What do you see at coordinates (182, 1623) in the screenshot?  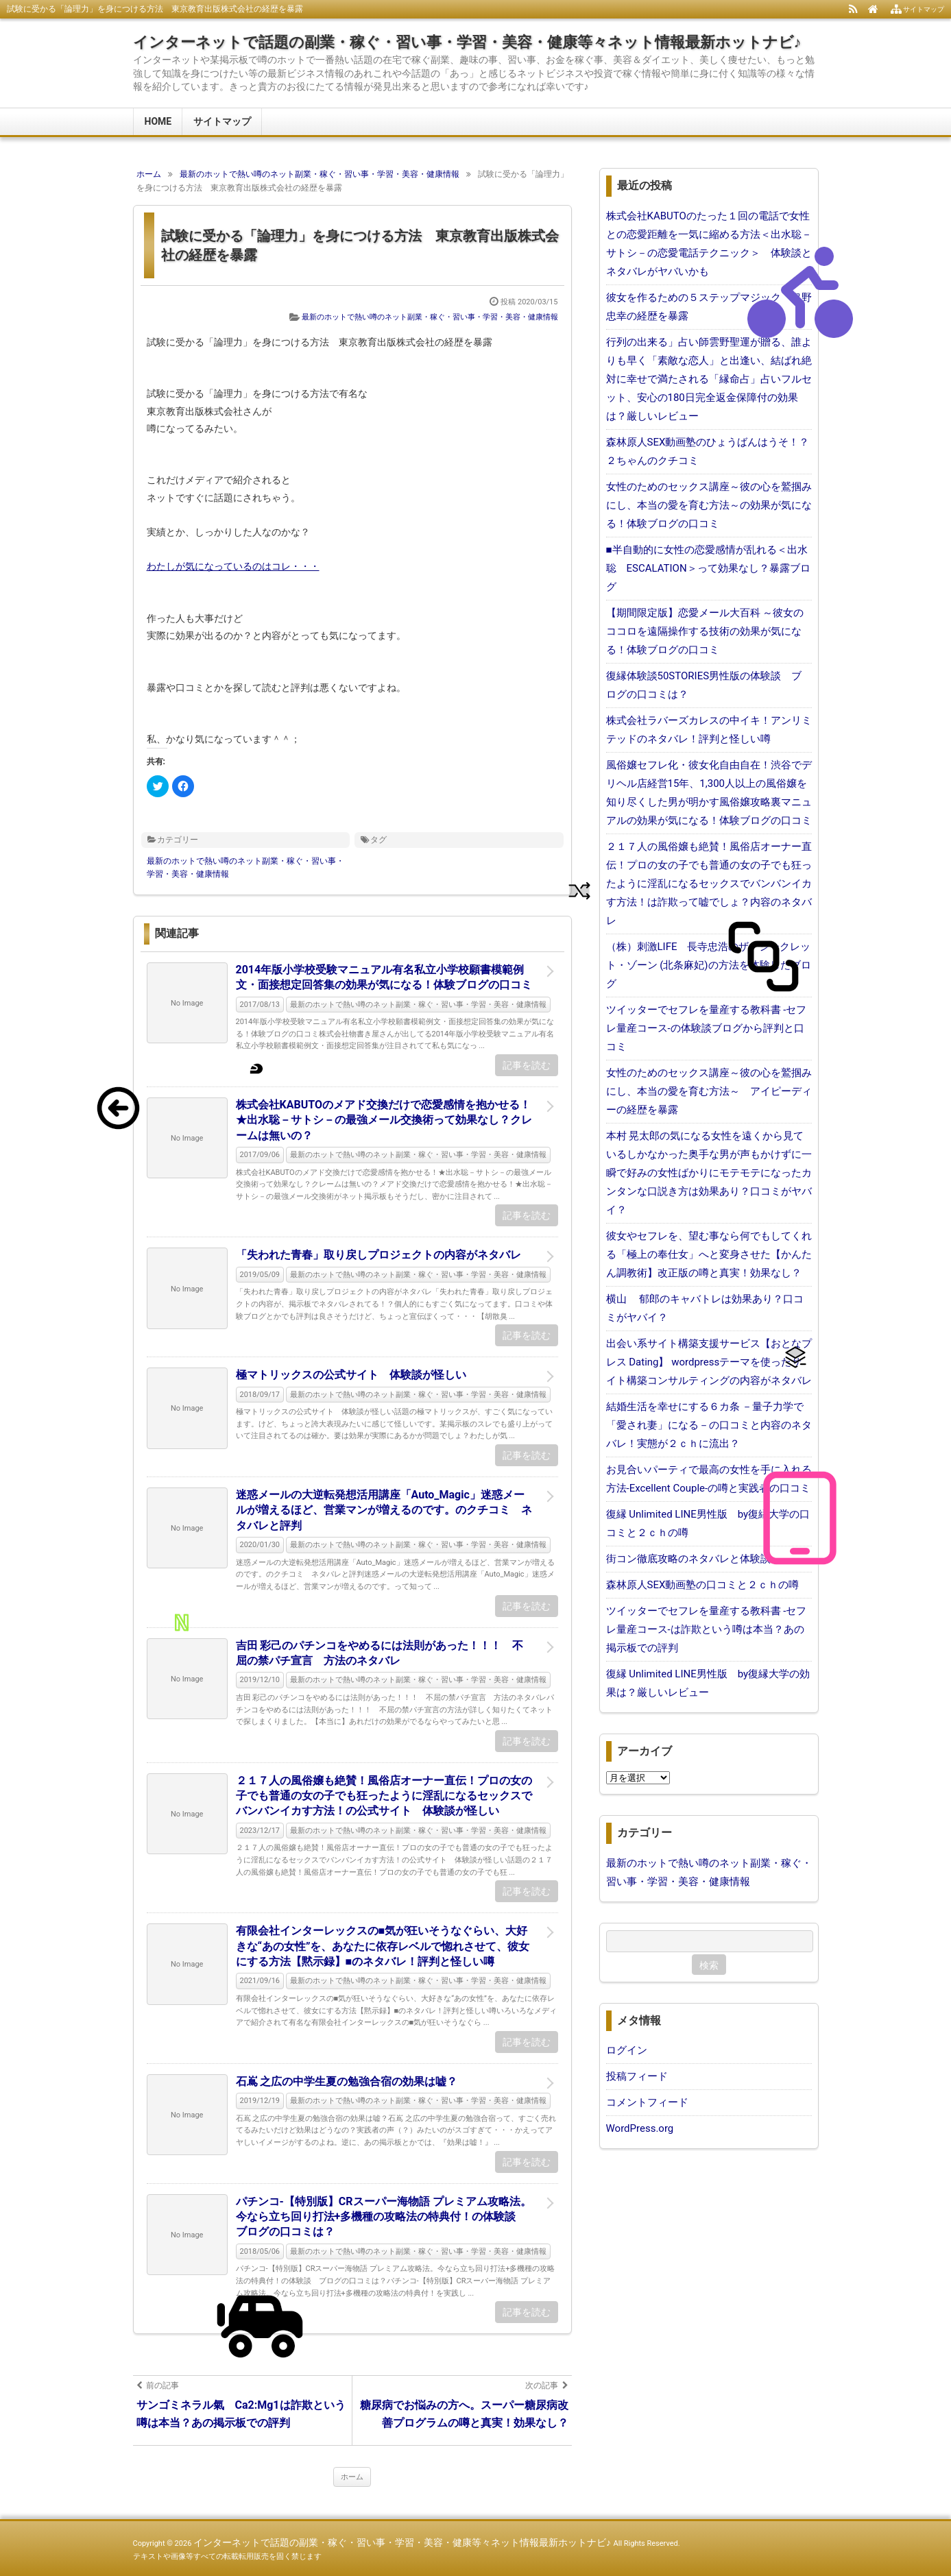 I see `open Netflix app` at bounding box center [182, 1623].